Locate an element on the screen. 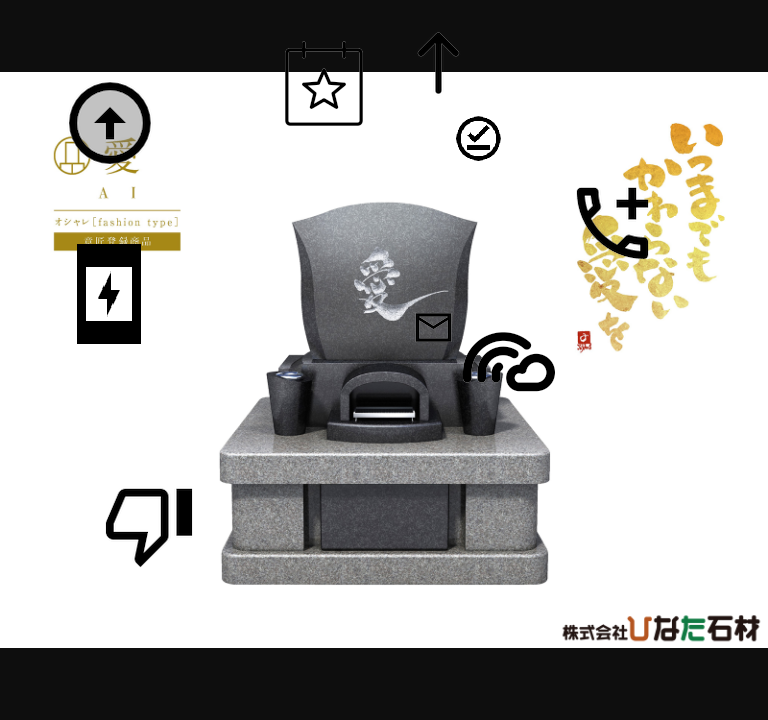 The width and height of the screenshot is (768, 720). open your email inbox is located at coordinates (433, 327).